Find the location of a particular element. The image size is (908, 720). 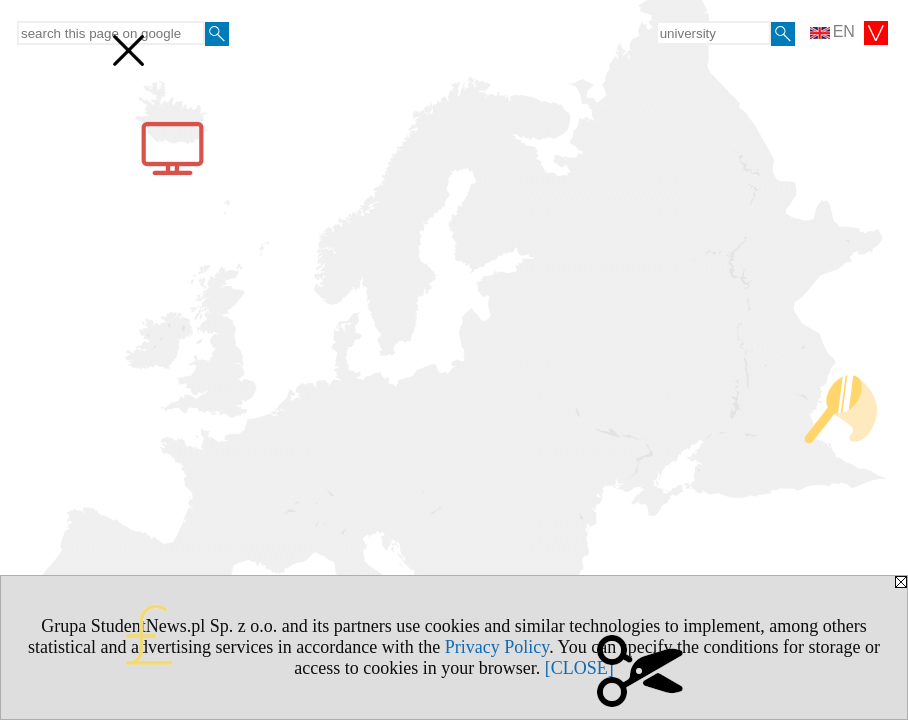

cut selected content is located at coordinates (639, 671).